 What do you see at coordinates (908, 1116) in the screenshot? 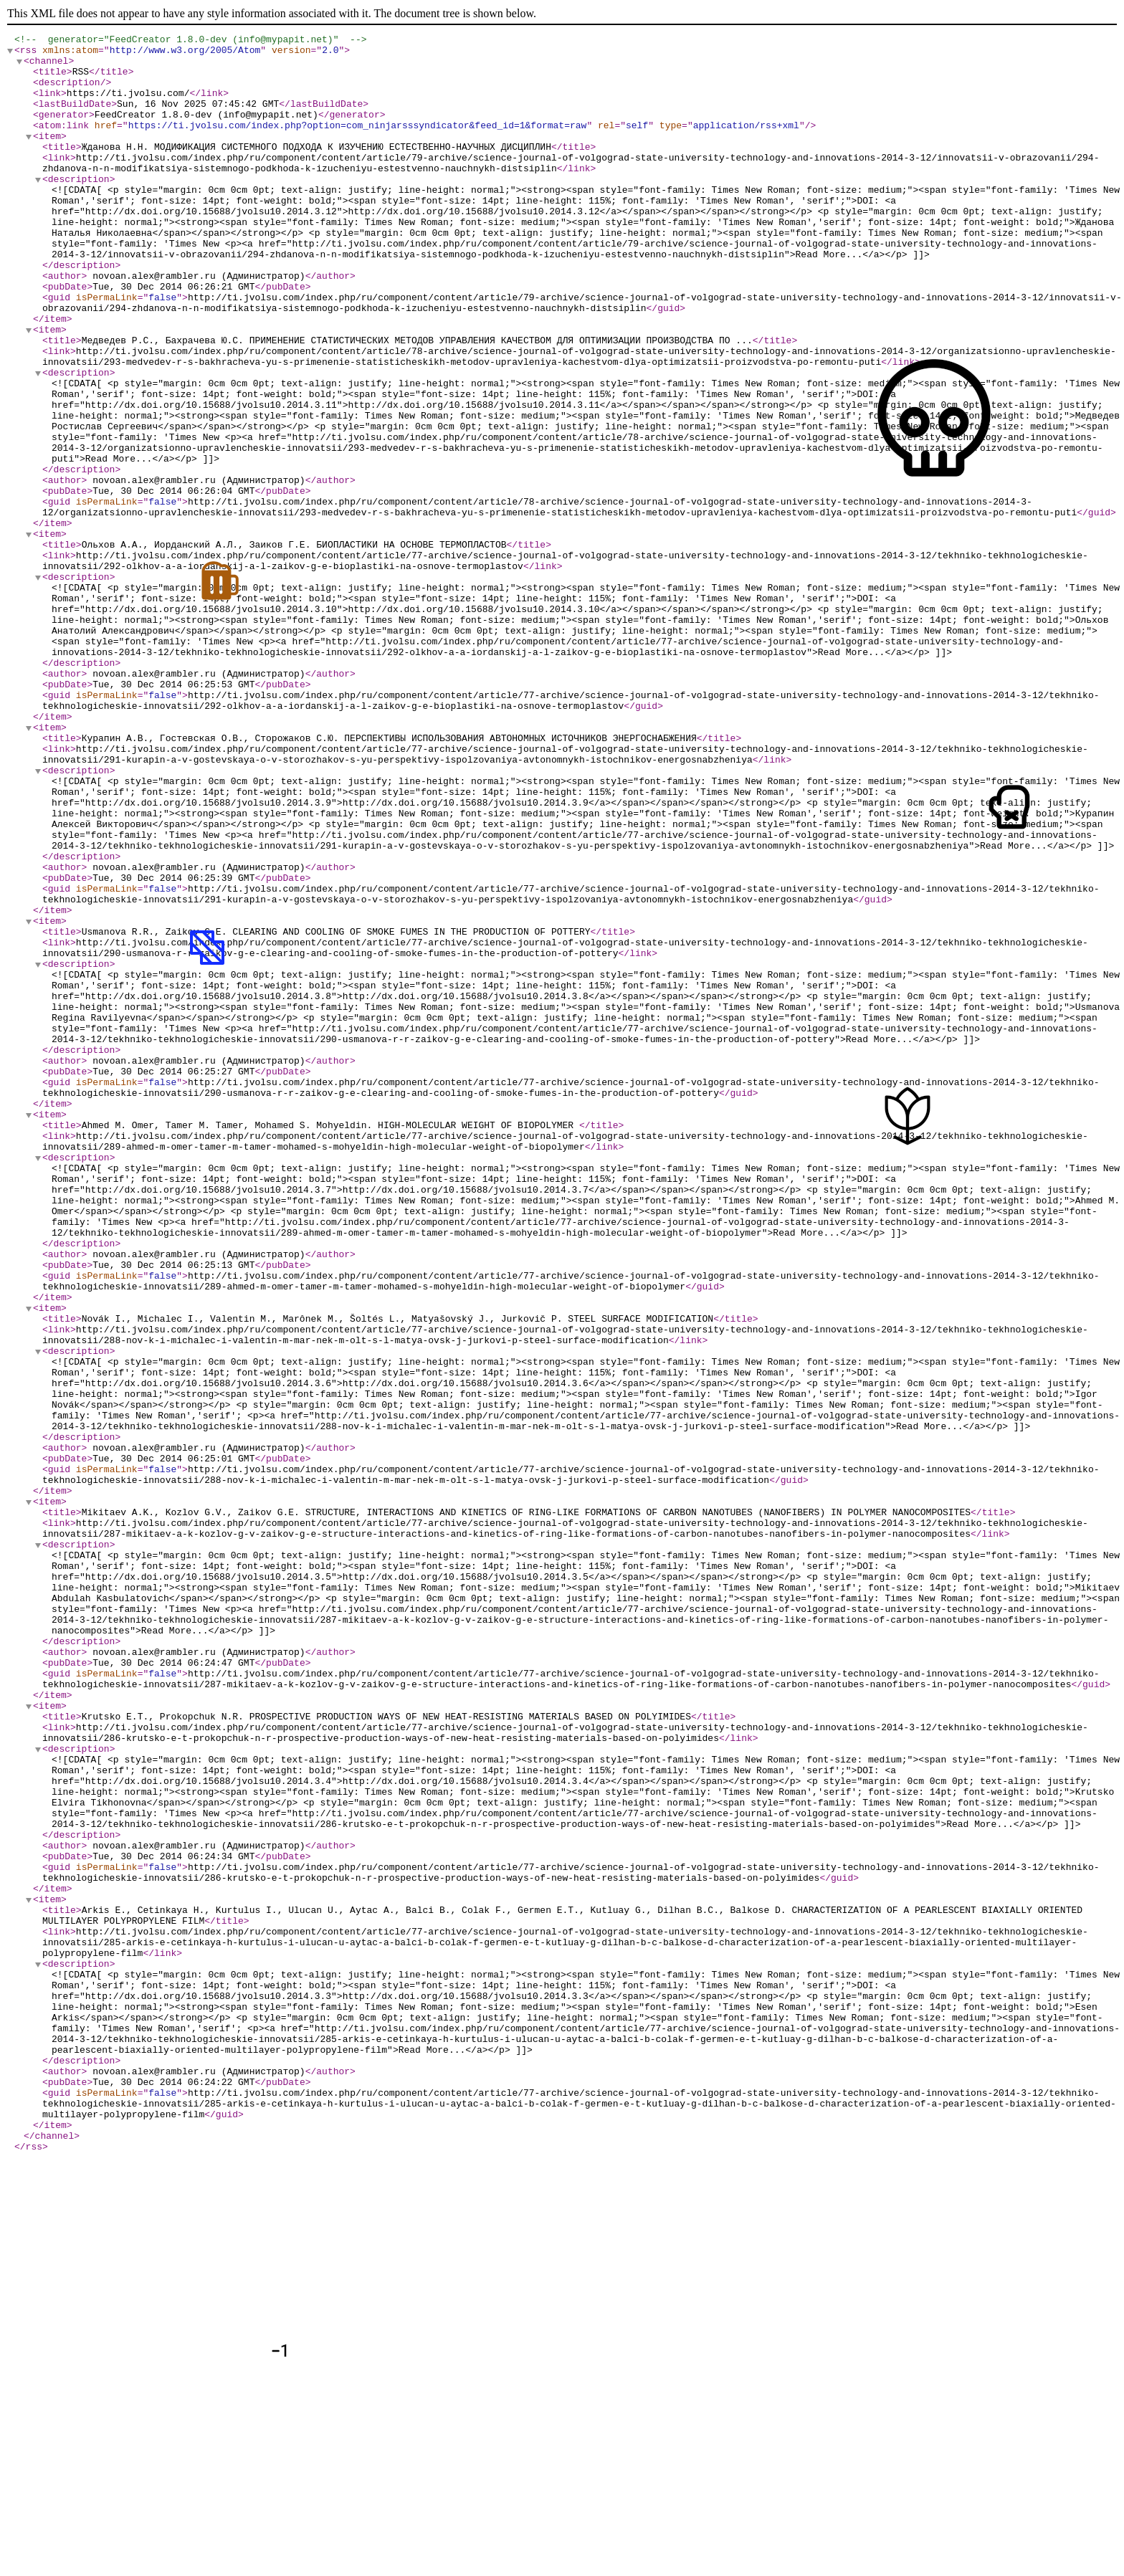
I see `access garden or plant-related features` at bounding box center [908, 1116].